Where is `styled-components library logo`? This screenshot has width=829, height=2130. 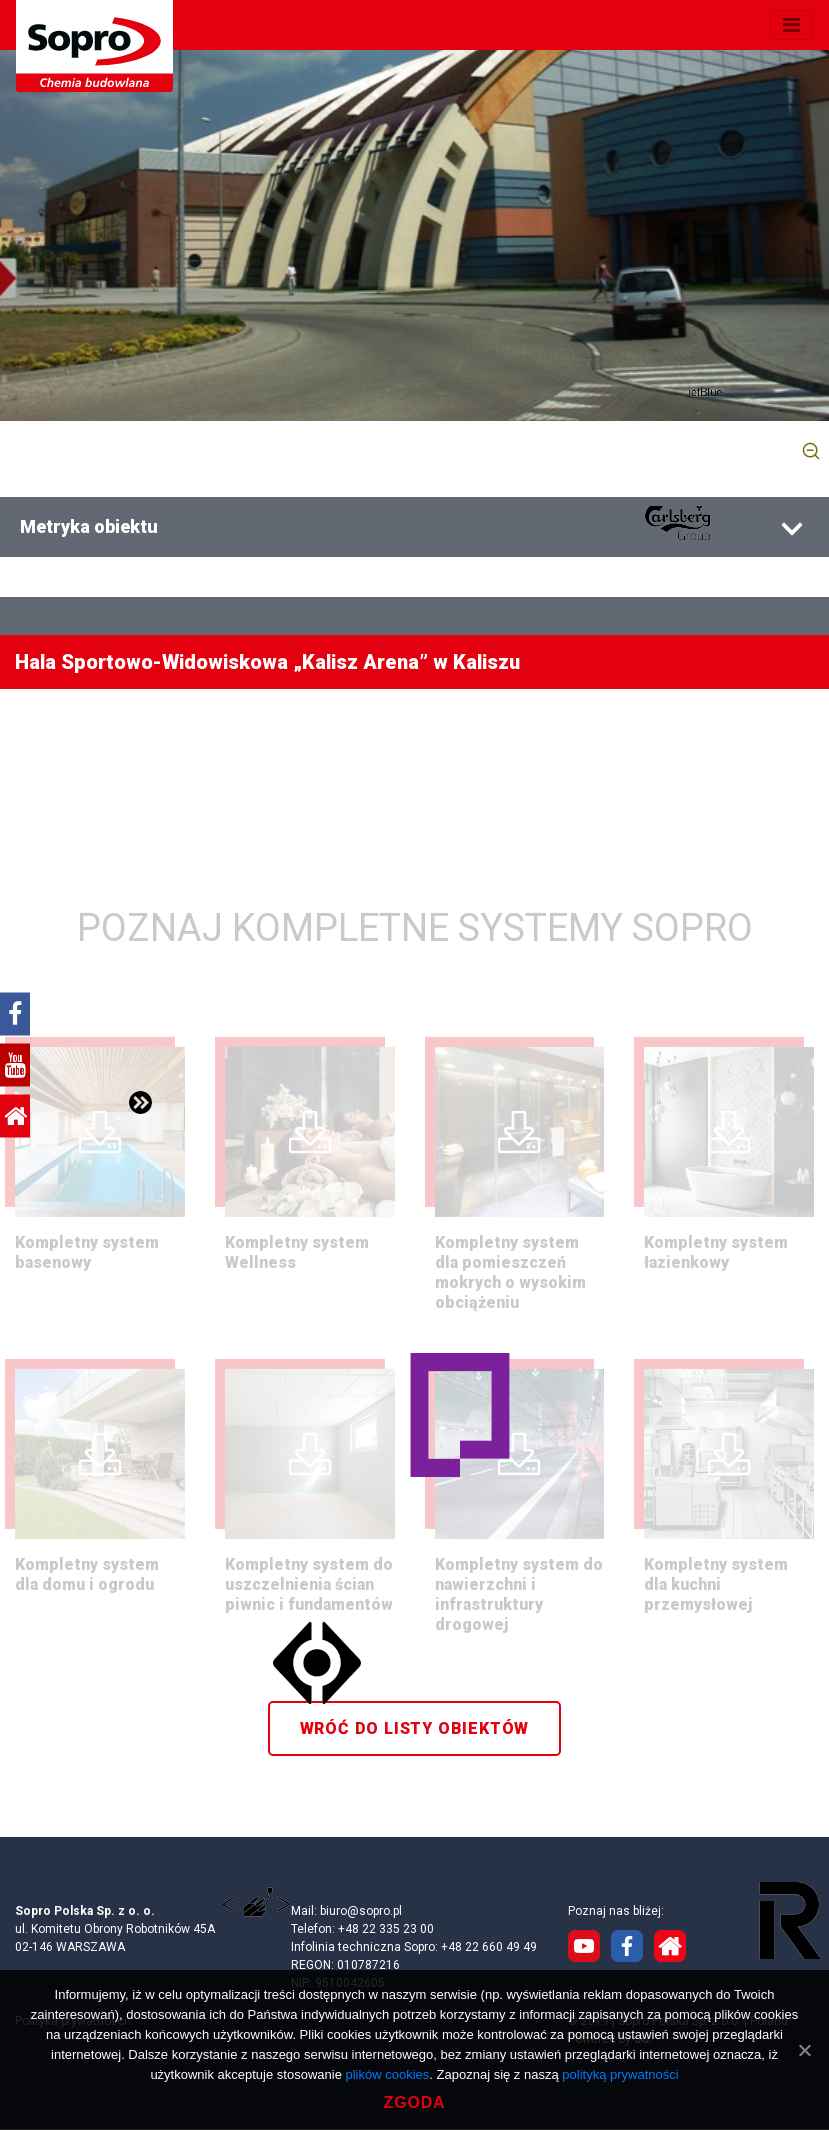
styled-components library logo is located at coordinates (256, 1902).